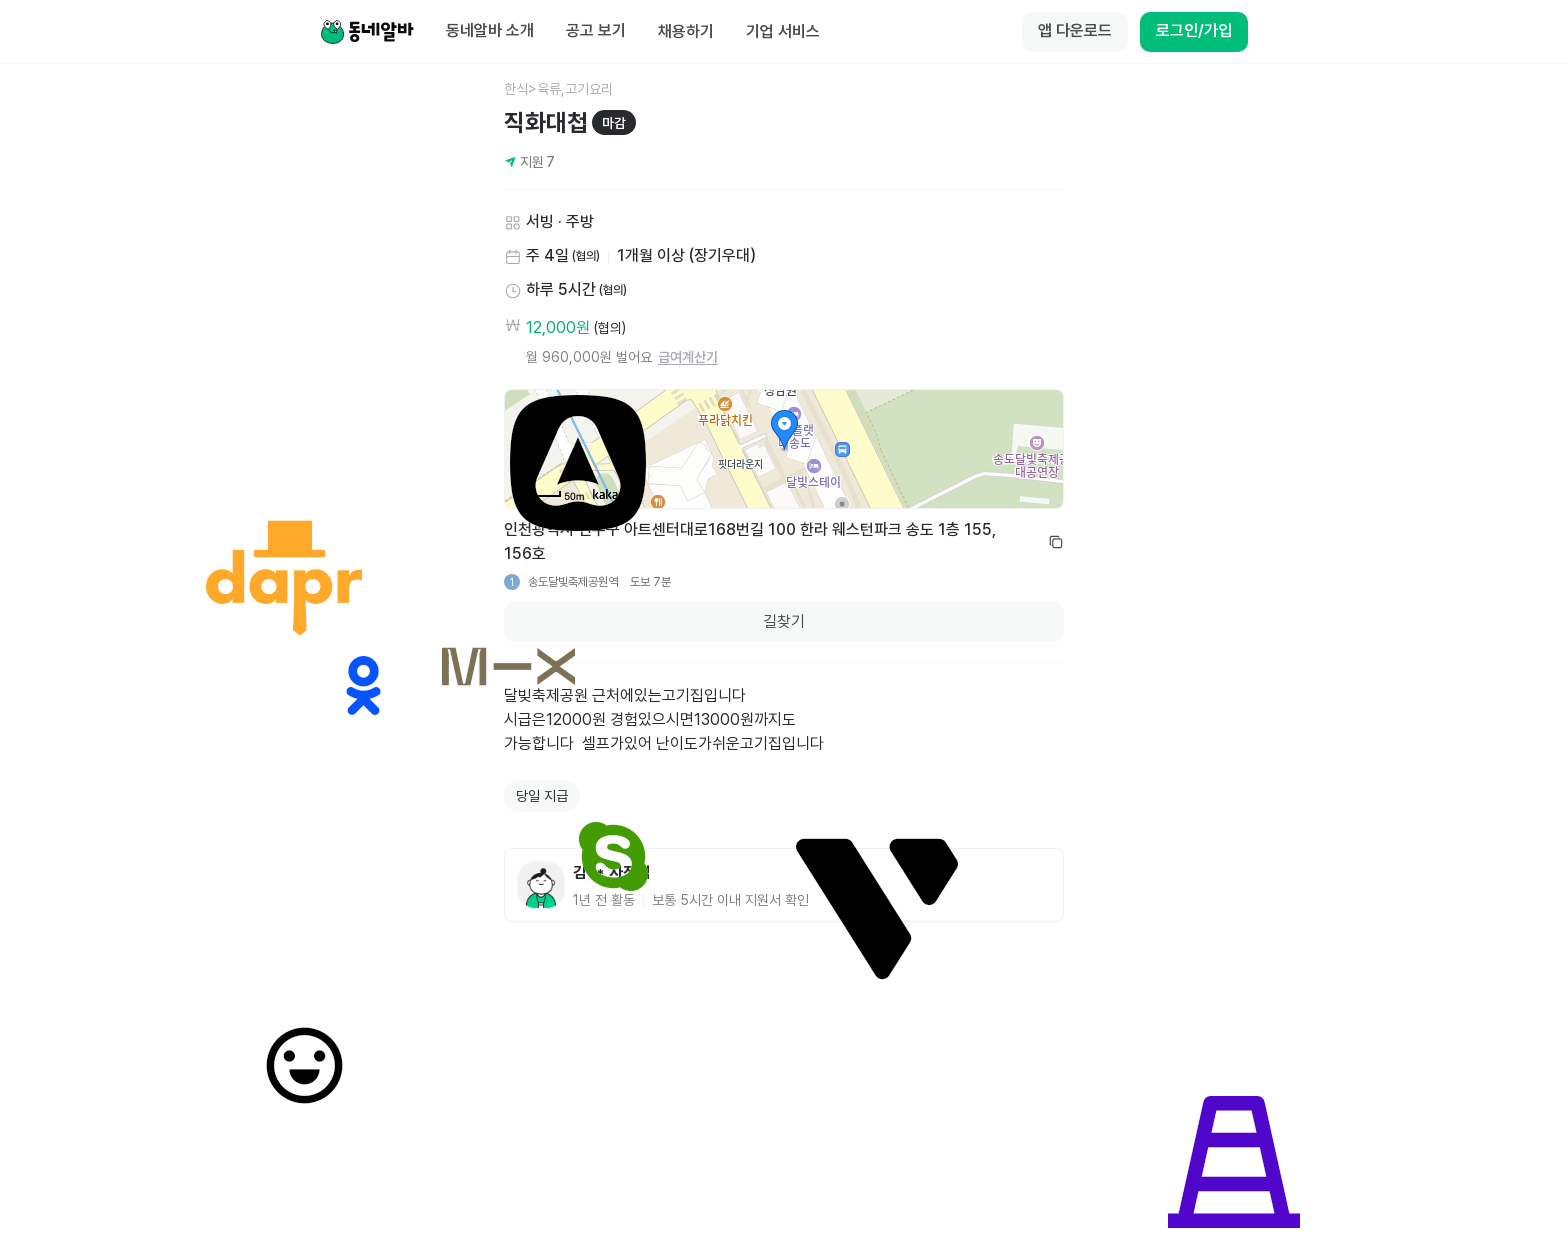  Describe the element at coordinates (304, 1065) in the screenshot. I see `add an emoji or reaction` at that location.